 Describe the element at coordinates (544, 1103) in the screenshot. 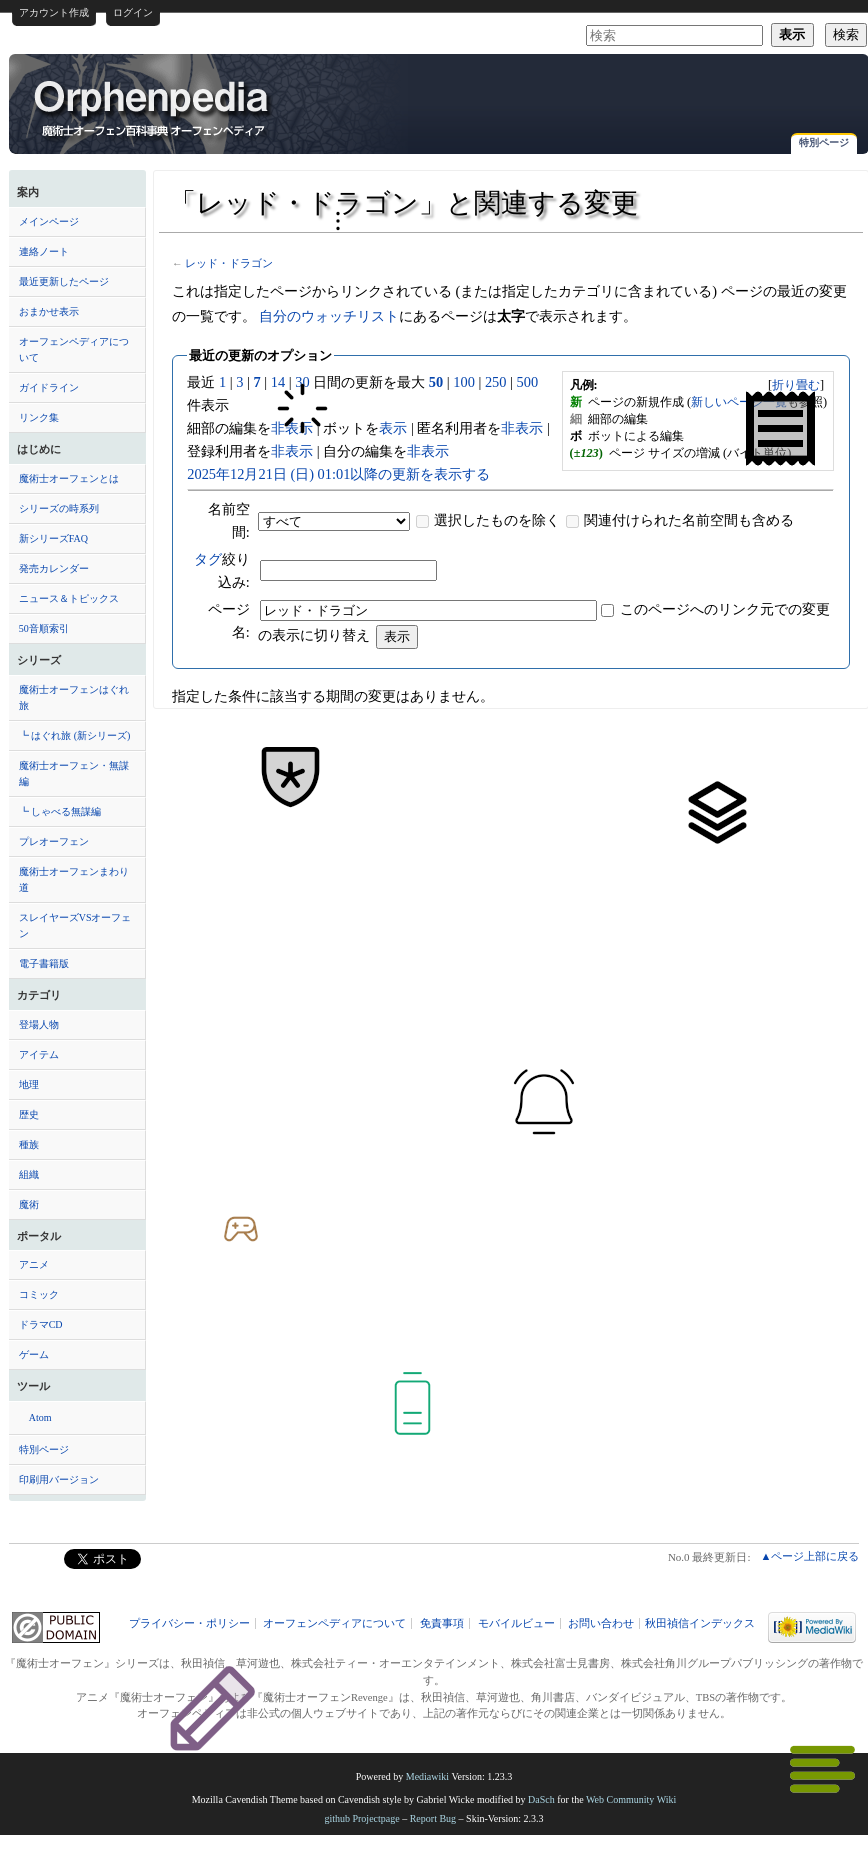

I see `active notifications or alerts` at that location.